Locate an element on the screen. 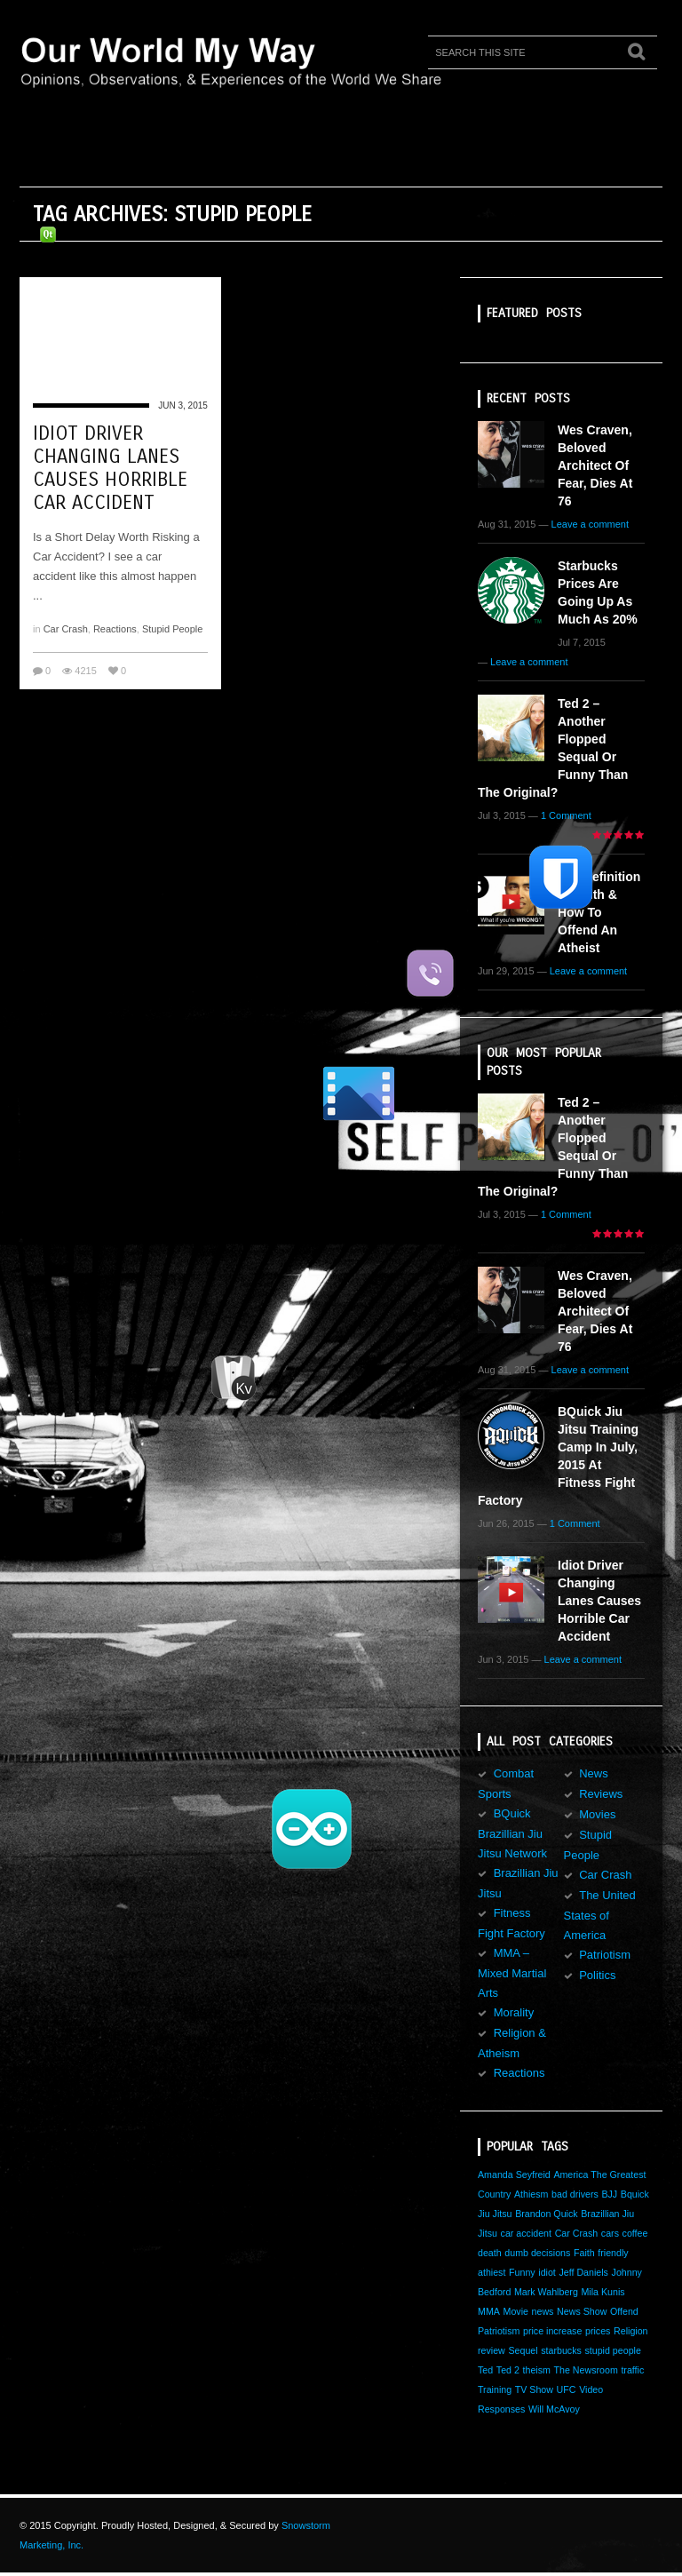 The height and width of the screenshot is (2576, 682). open bitwarden password manager is located at coordinates (560, 877).